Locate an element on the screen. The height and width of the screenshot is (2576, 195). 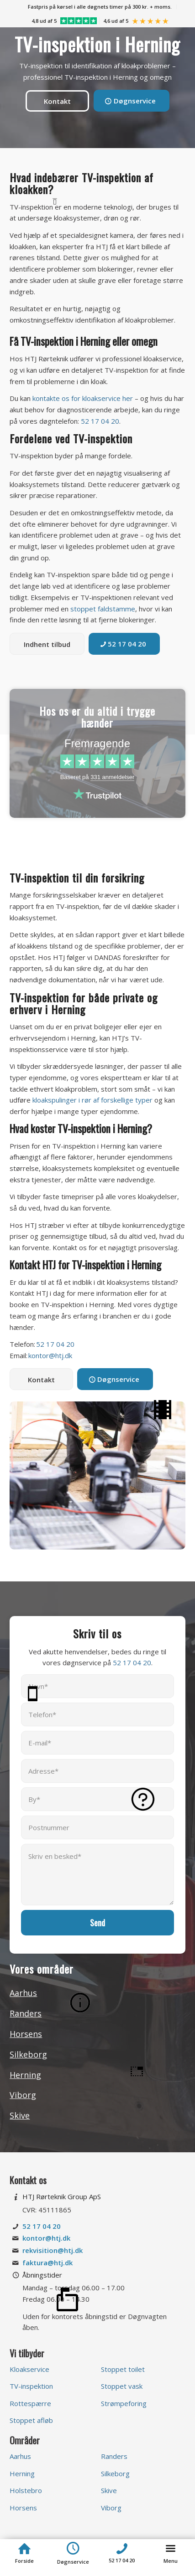
an inactive or unselected browser tab is located at coordinates (137, 2071).